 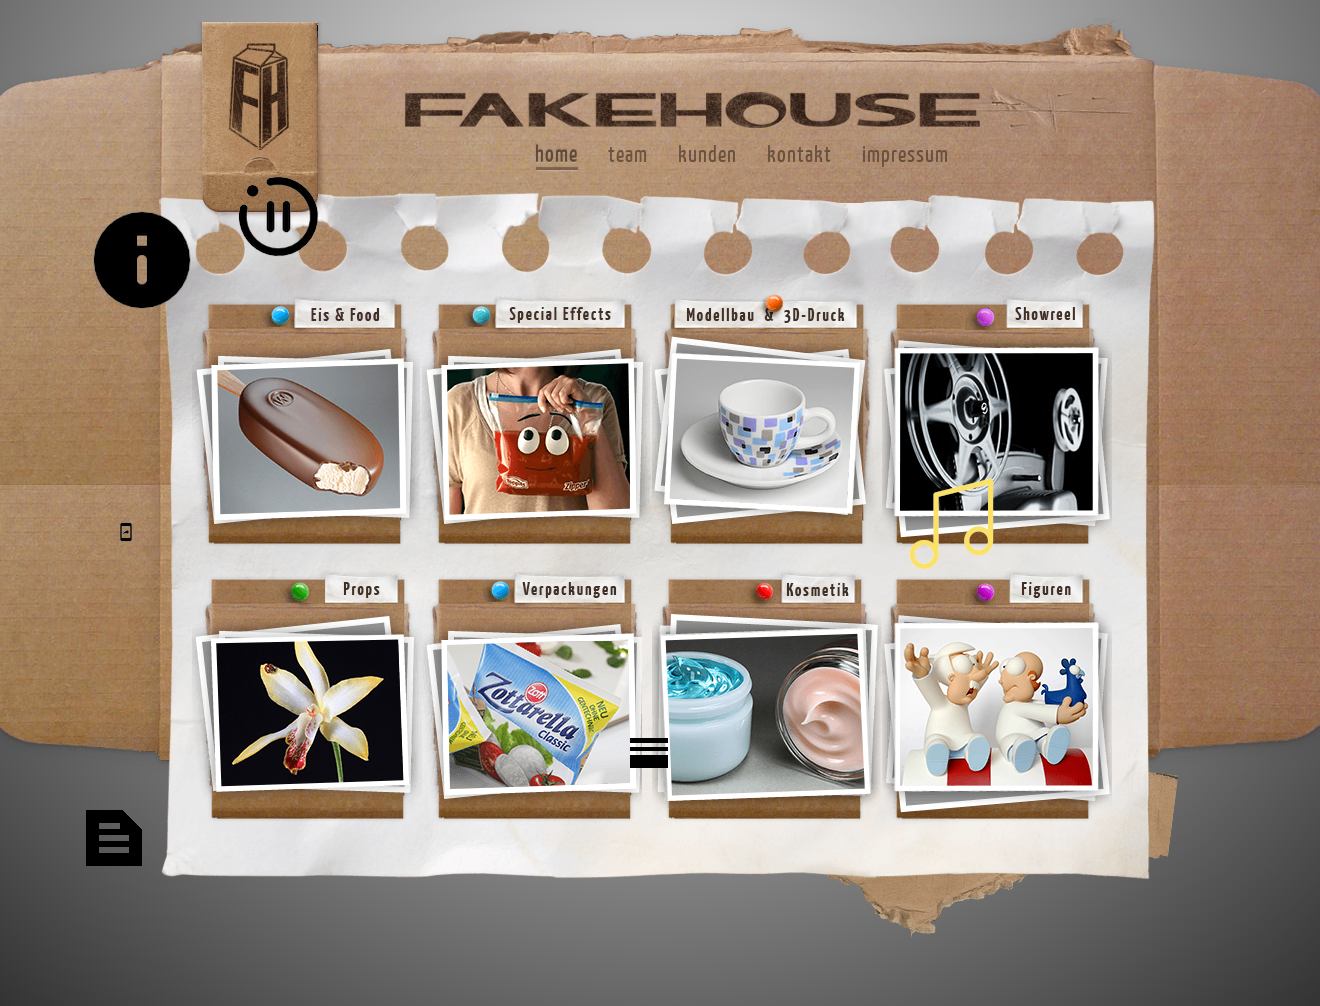 I want to click on share your mobile screen with others, so click(x=126, y=532).